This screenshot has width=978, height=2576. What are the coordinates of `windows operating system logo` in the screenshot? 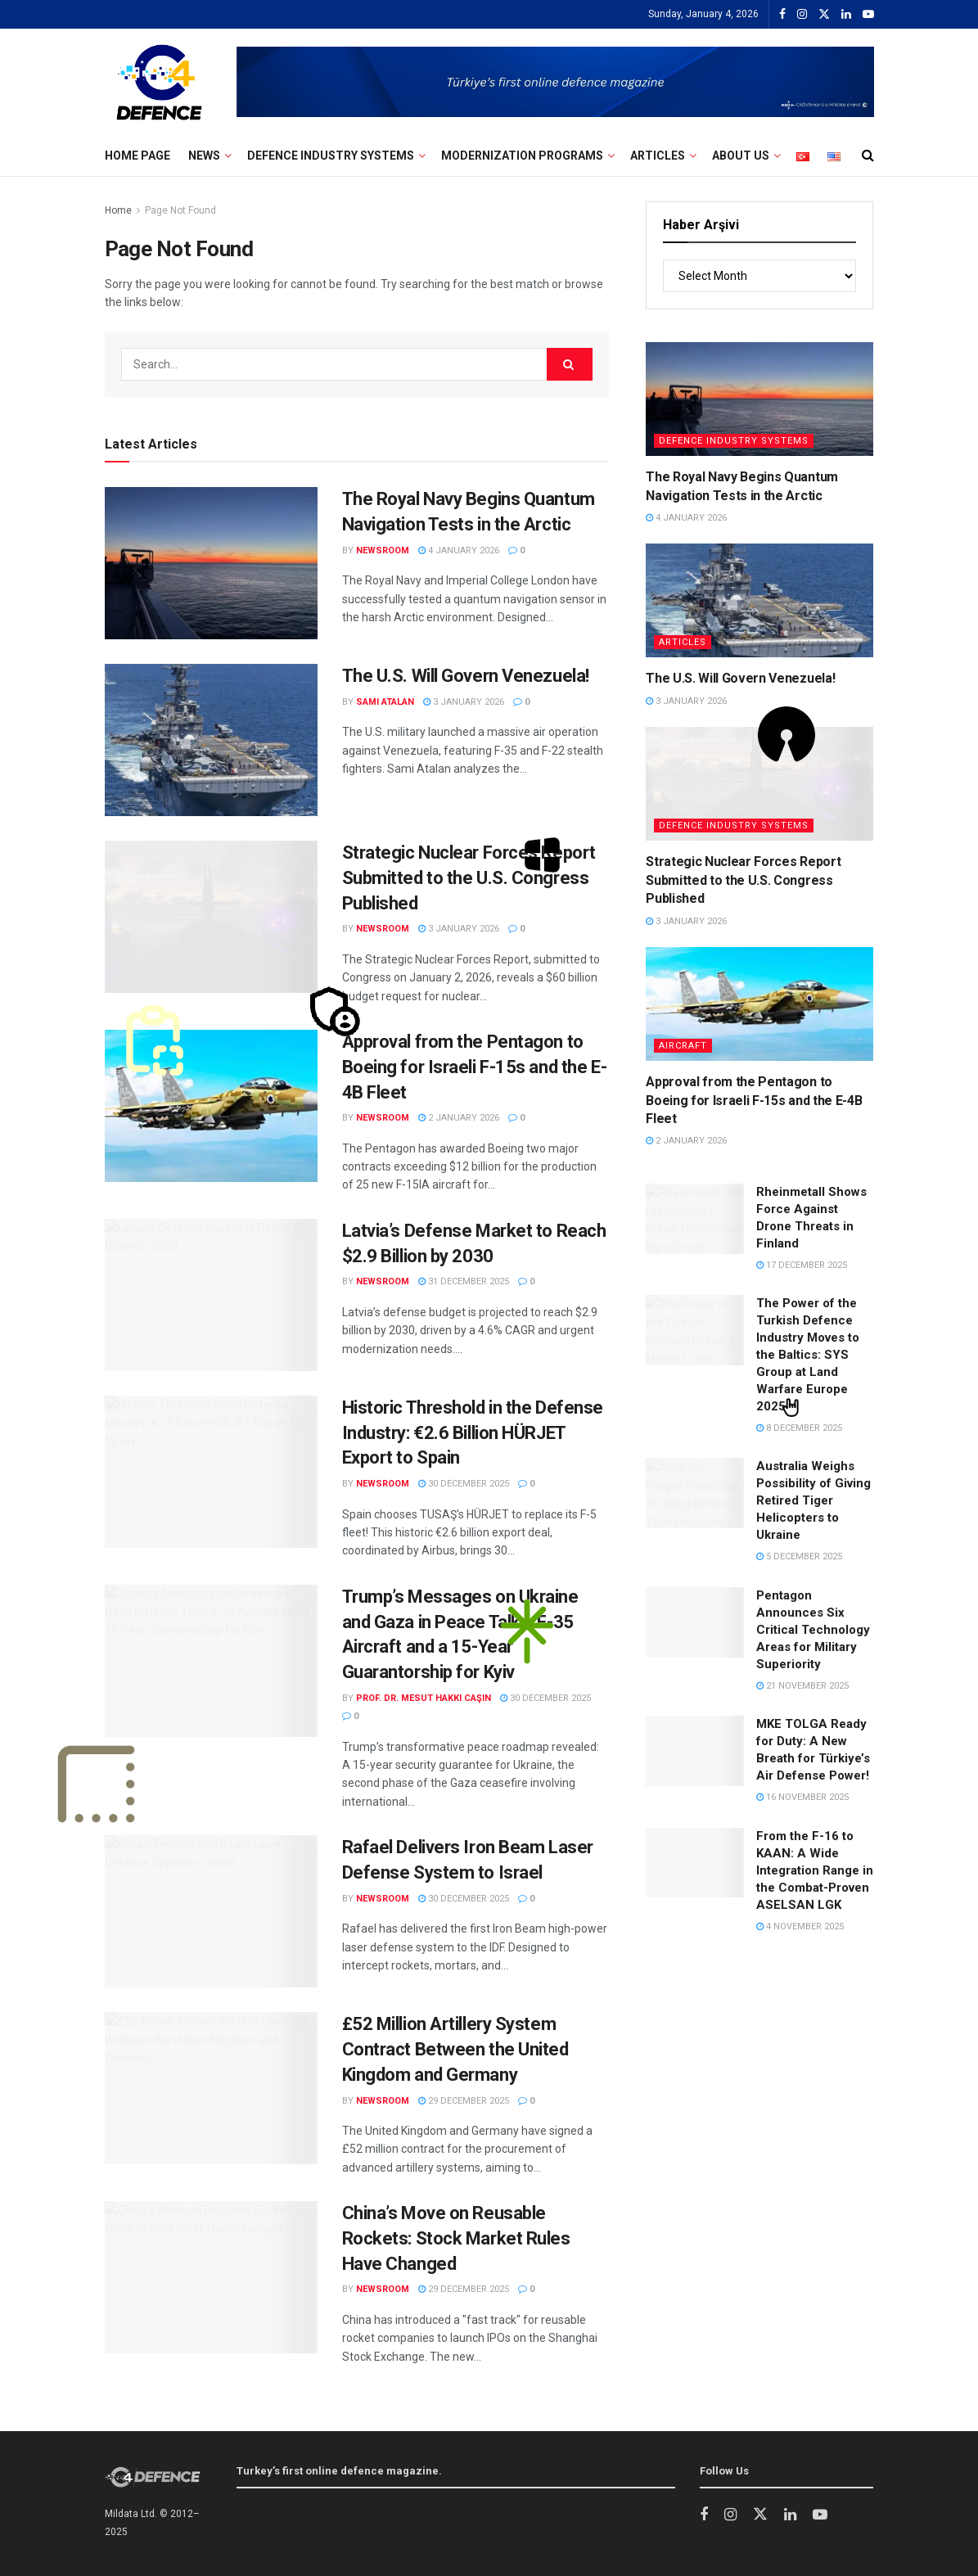 It's located at (542, 855).